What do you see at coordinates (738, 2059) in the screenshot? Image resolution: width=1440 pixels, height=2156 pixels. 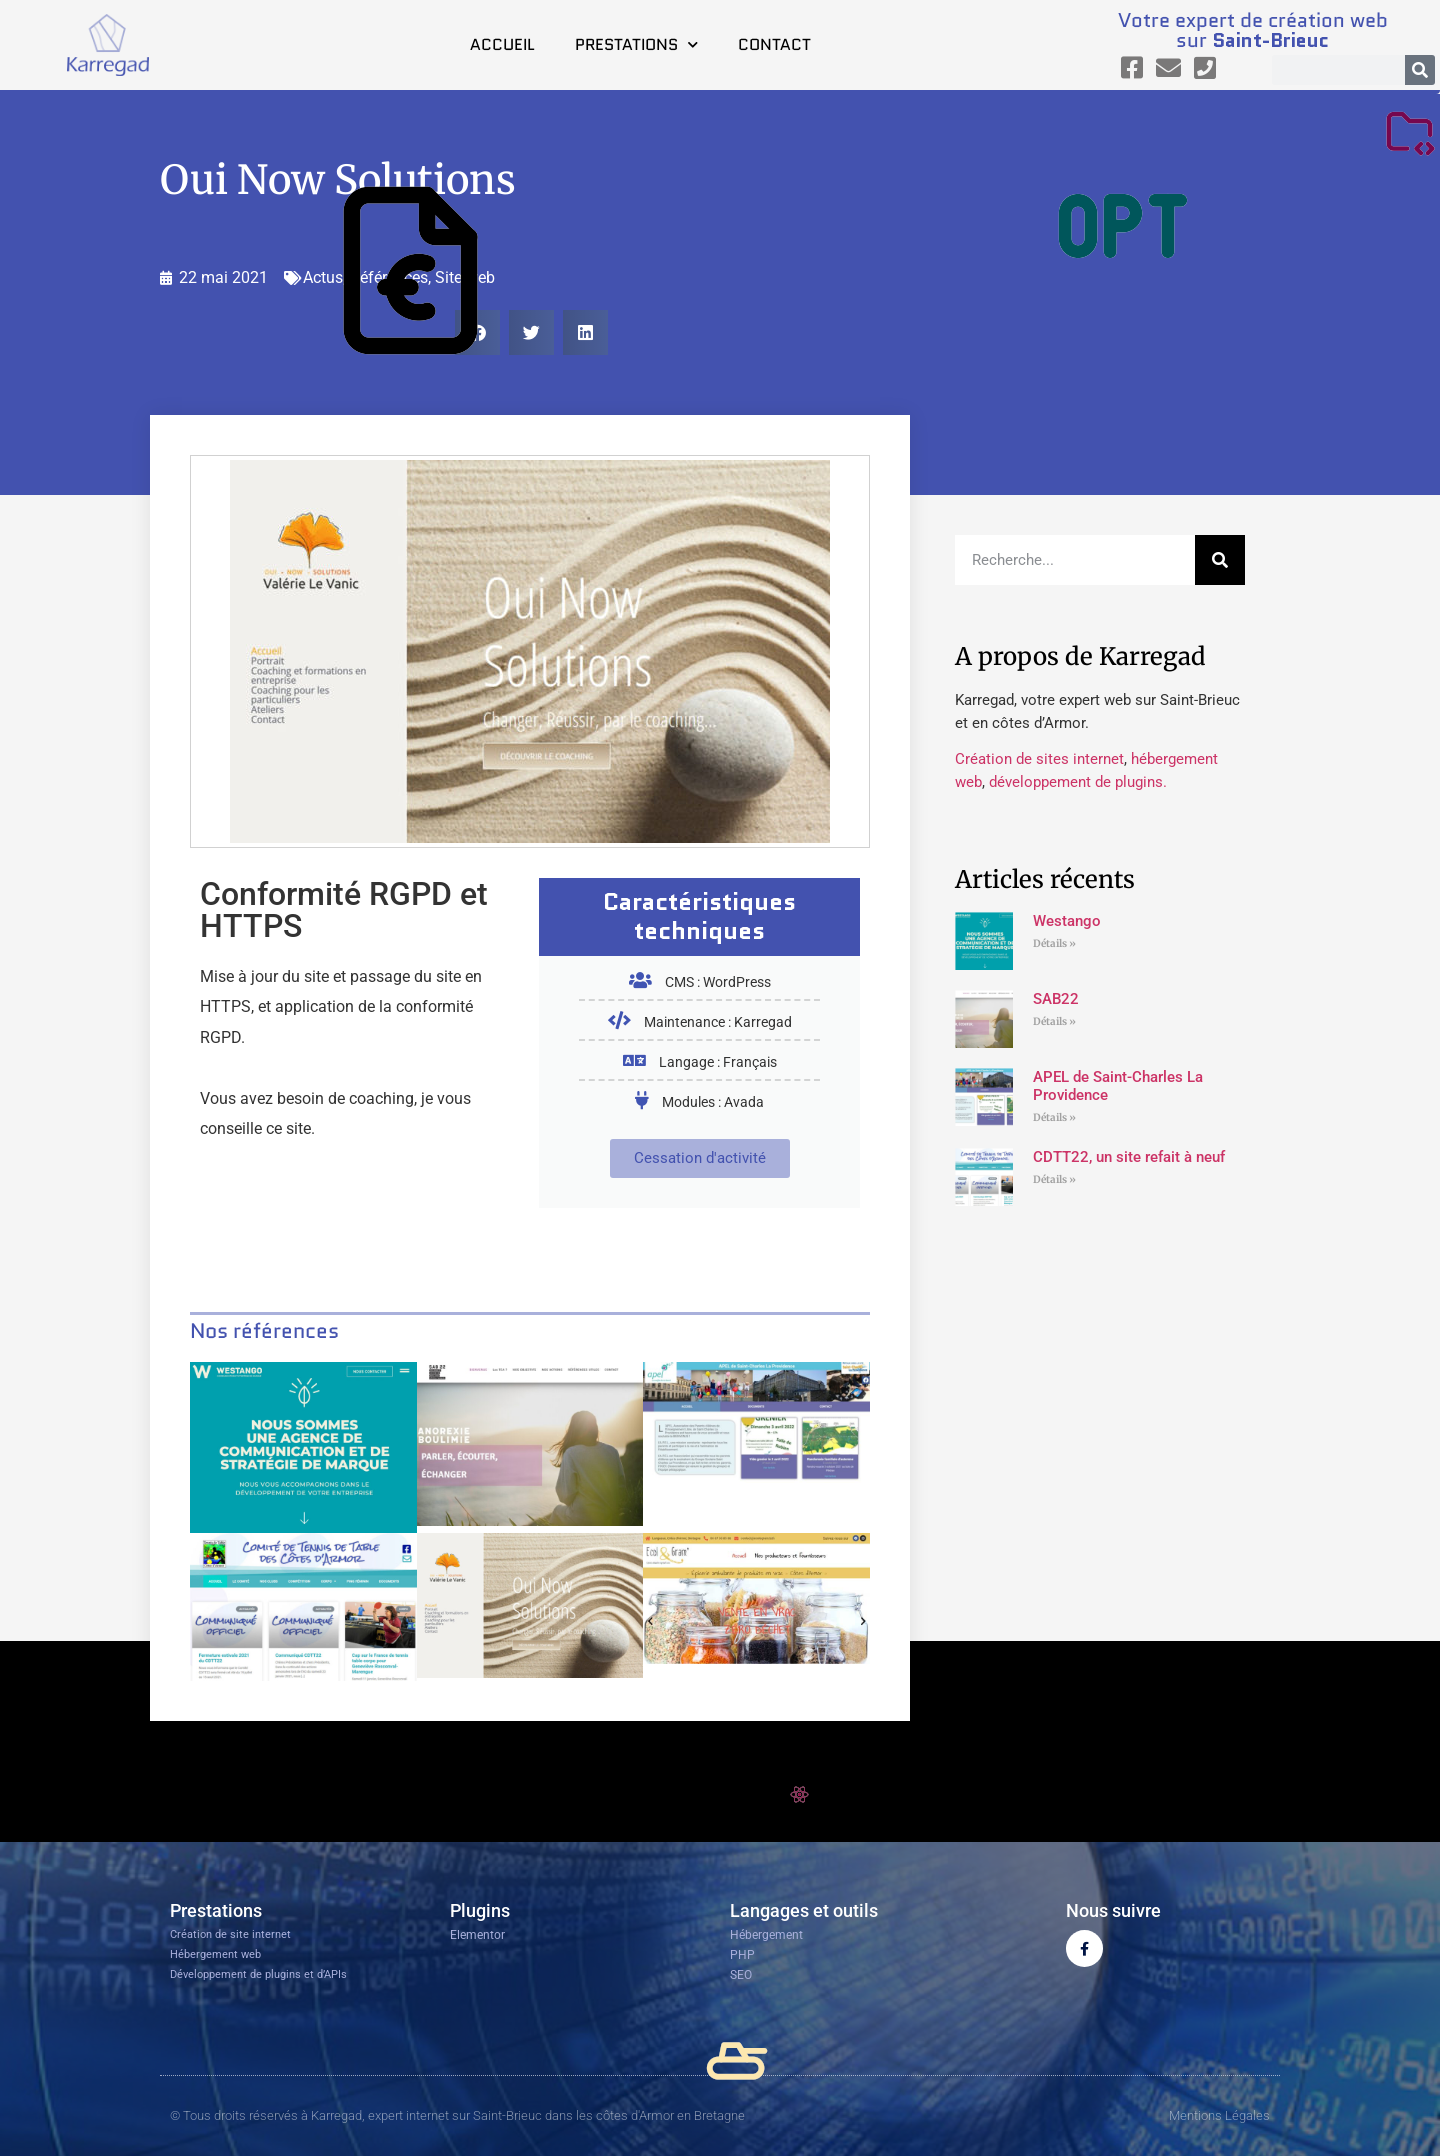 I see `military or defense-related feature` at bounding box center [738, 2059].